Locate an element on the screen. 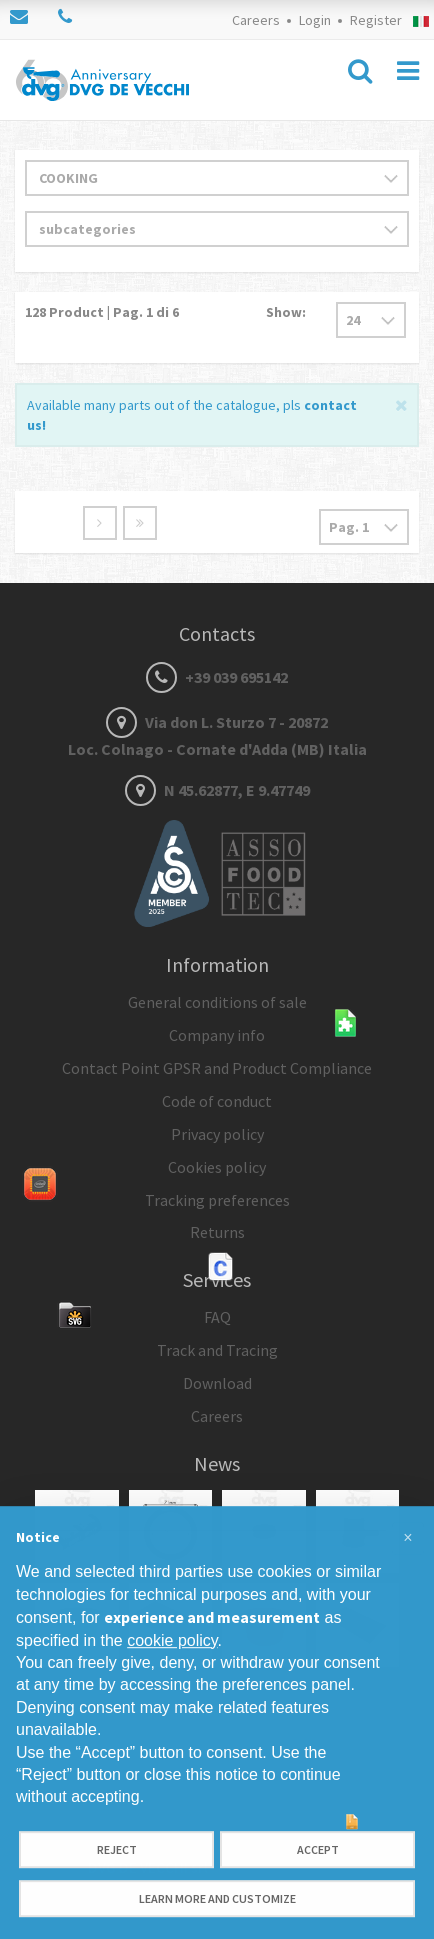 This screenshot has height=1939, width=434. launch intel system monitoring or diagnostics app is located at coordinates (40, 1184).